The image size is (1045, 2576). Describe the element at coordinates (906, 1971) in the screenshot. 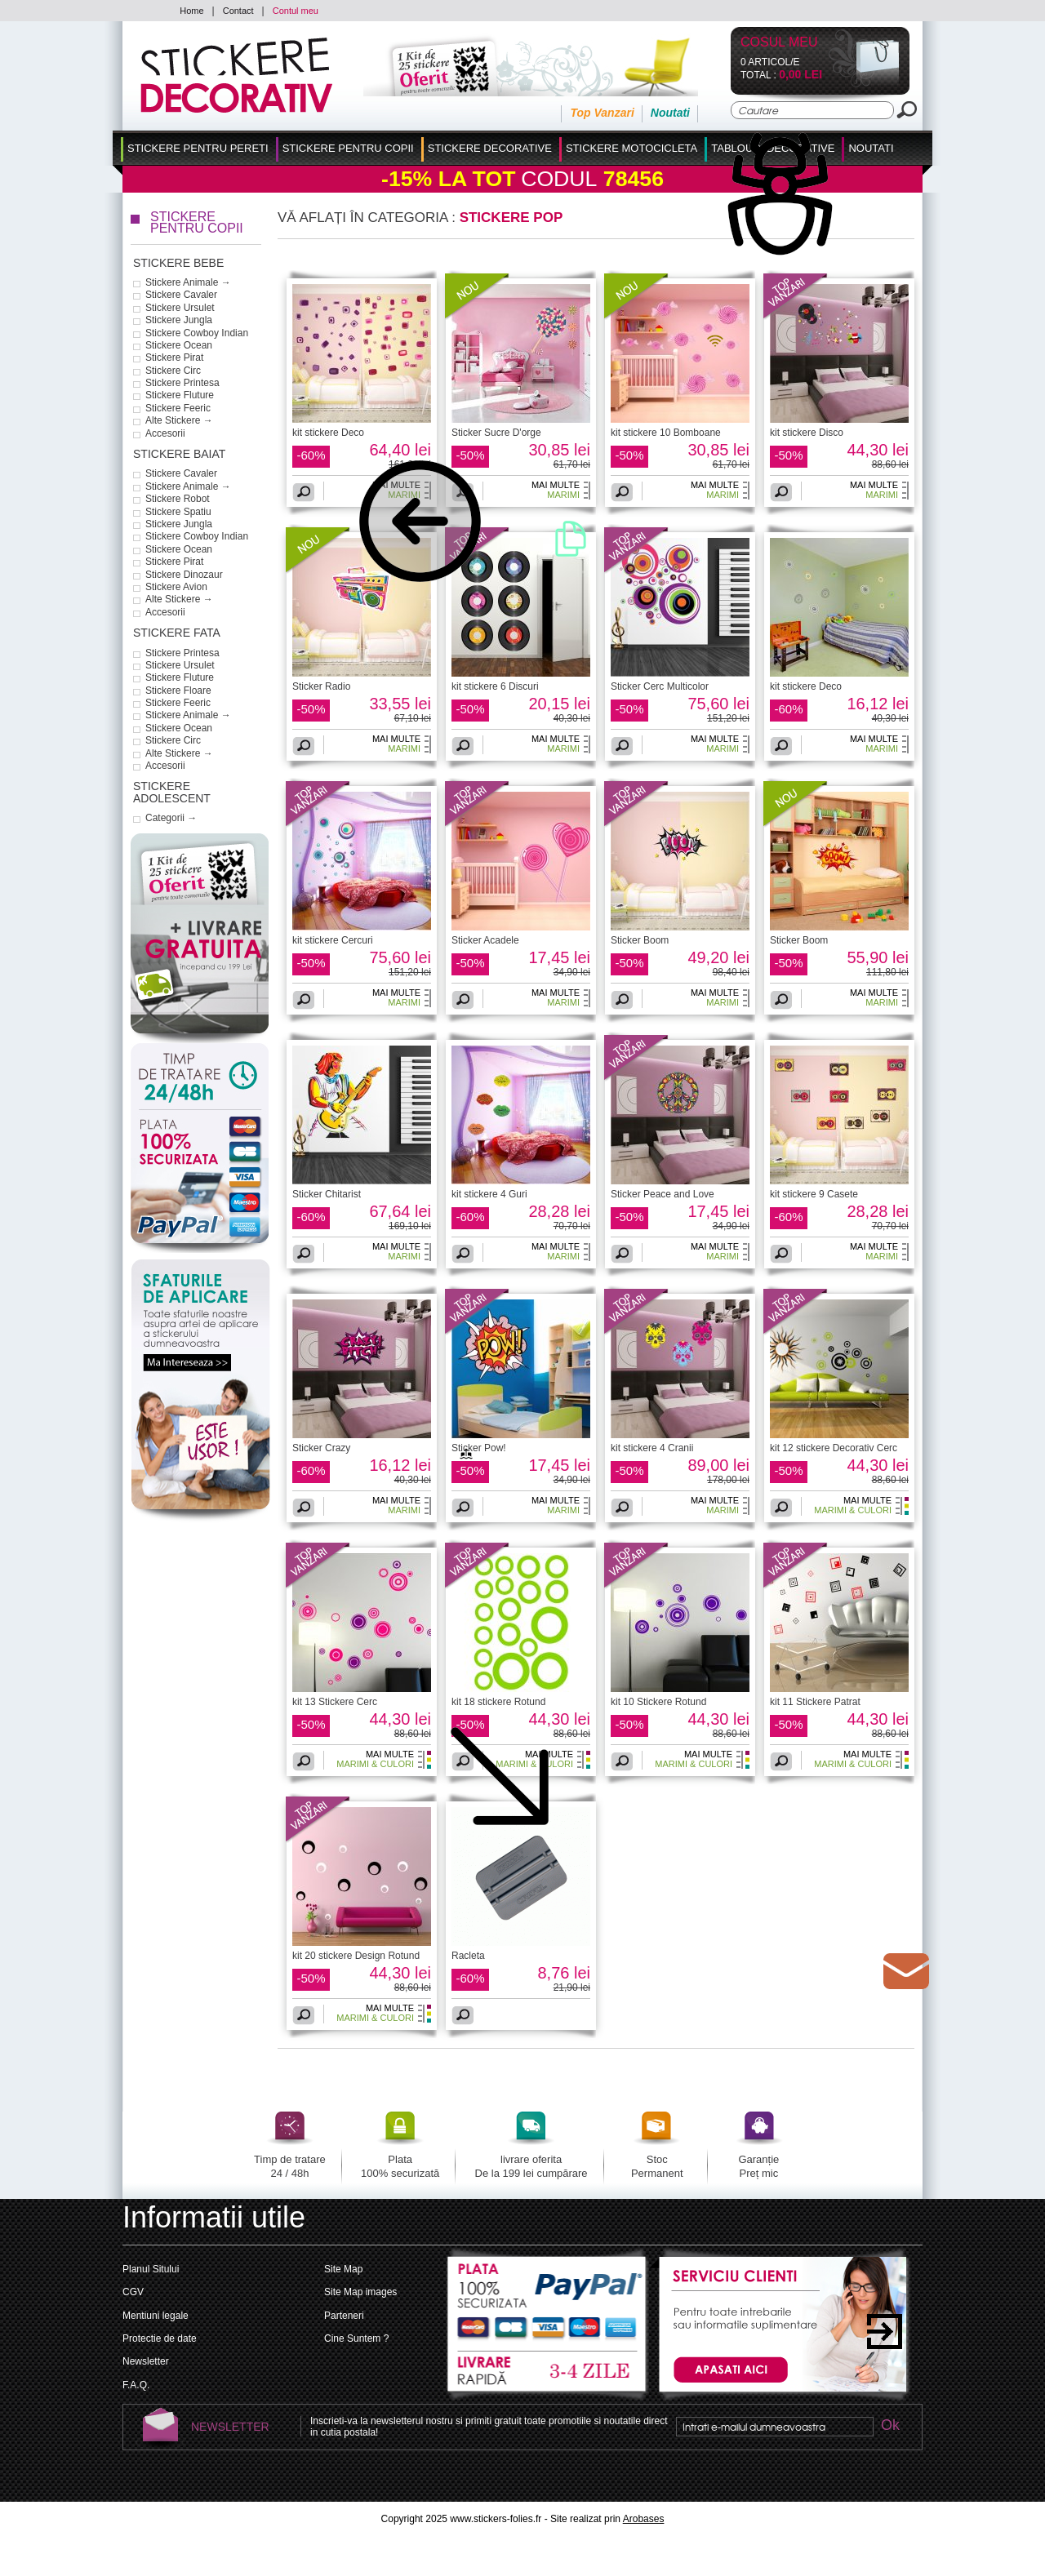

I see `open your inbox` at that location.